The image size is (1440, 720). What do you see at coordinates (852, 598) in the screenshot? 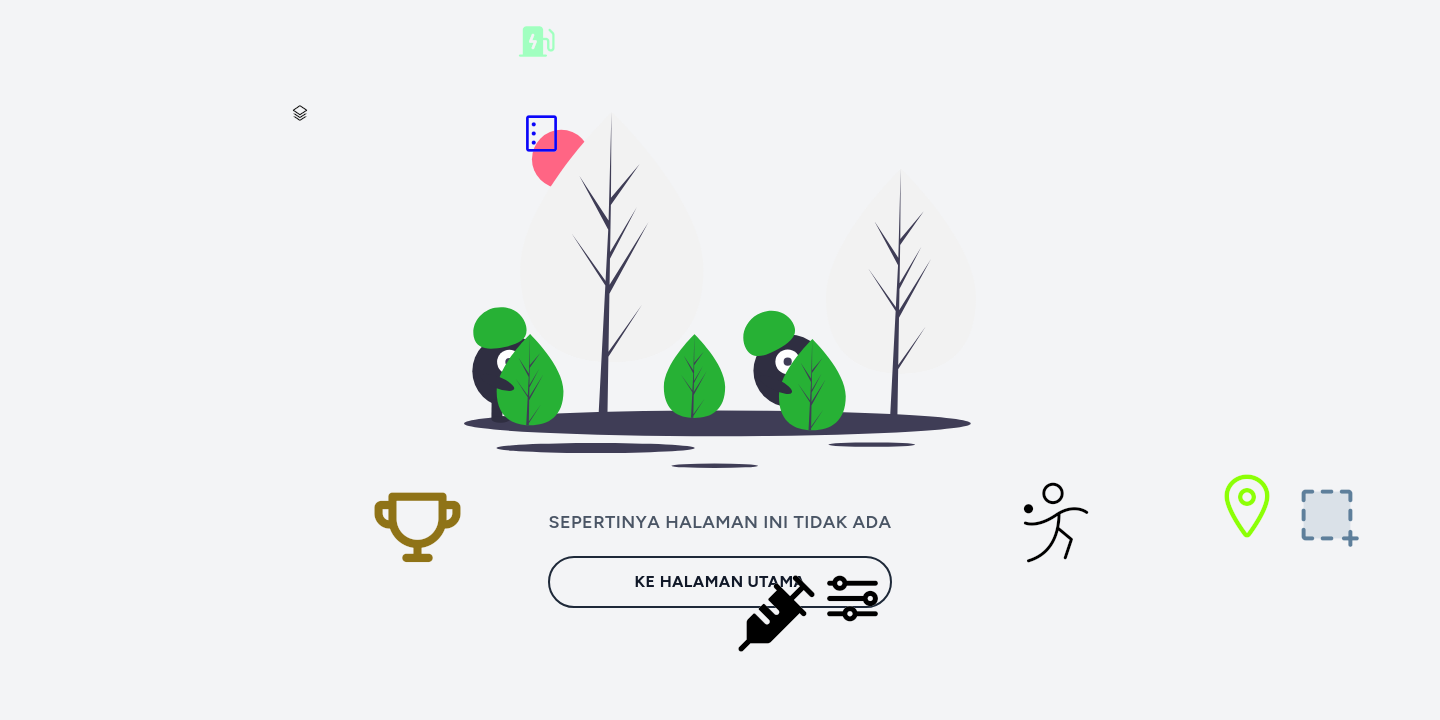
I see `adjust settings or preferences` at bounding box center [852, 598].